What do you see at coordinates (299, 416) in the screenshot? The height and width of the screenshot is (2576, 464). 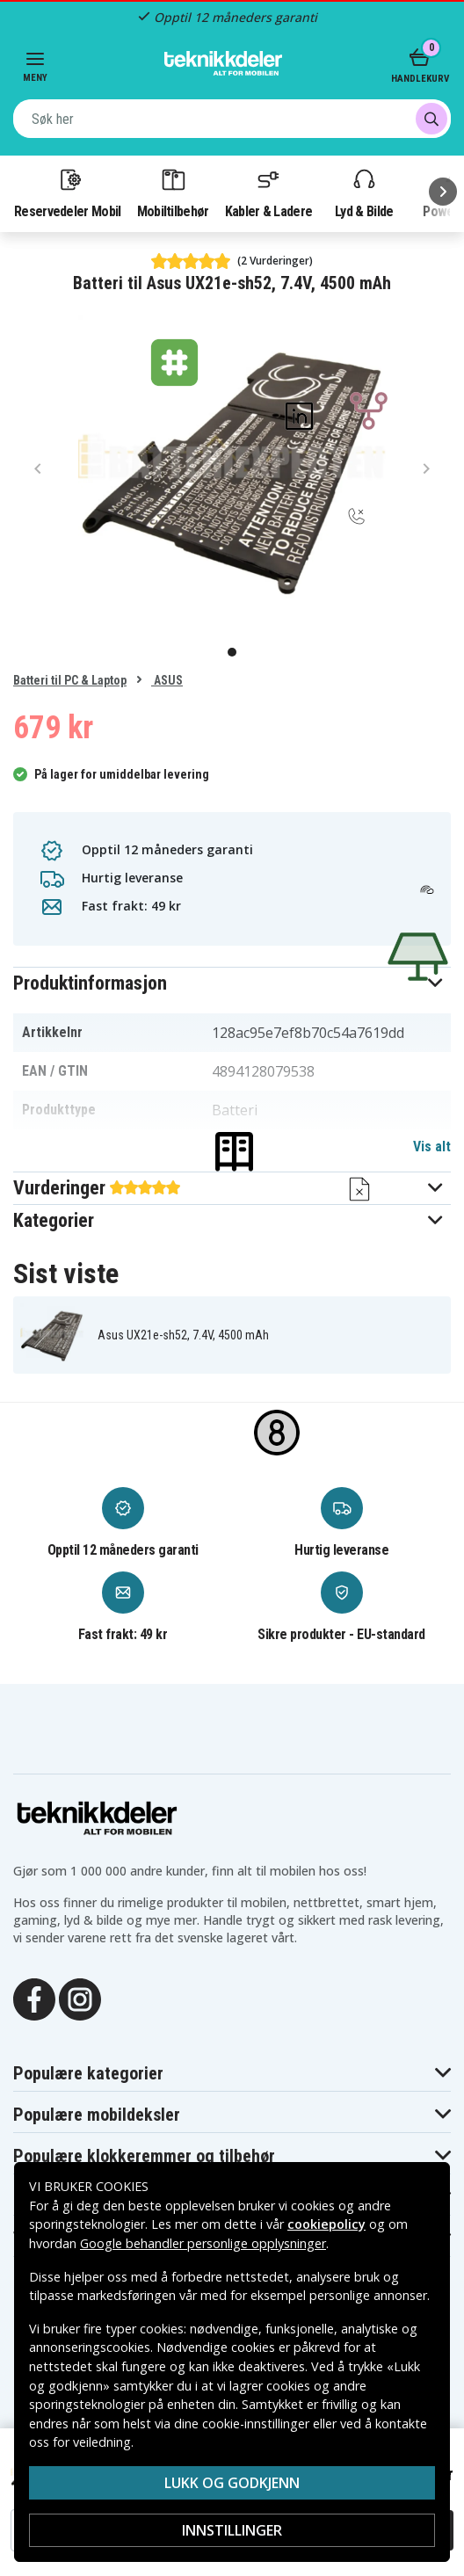 I see `open LinkedIn profile or page` at bounding box center [299, 416].